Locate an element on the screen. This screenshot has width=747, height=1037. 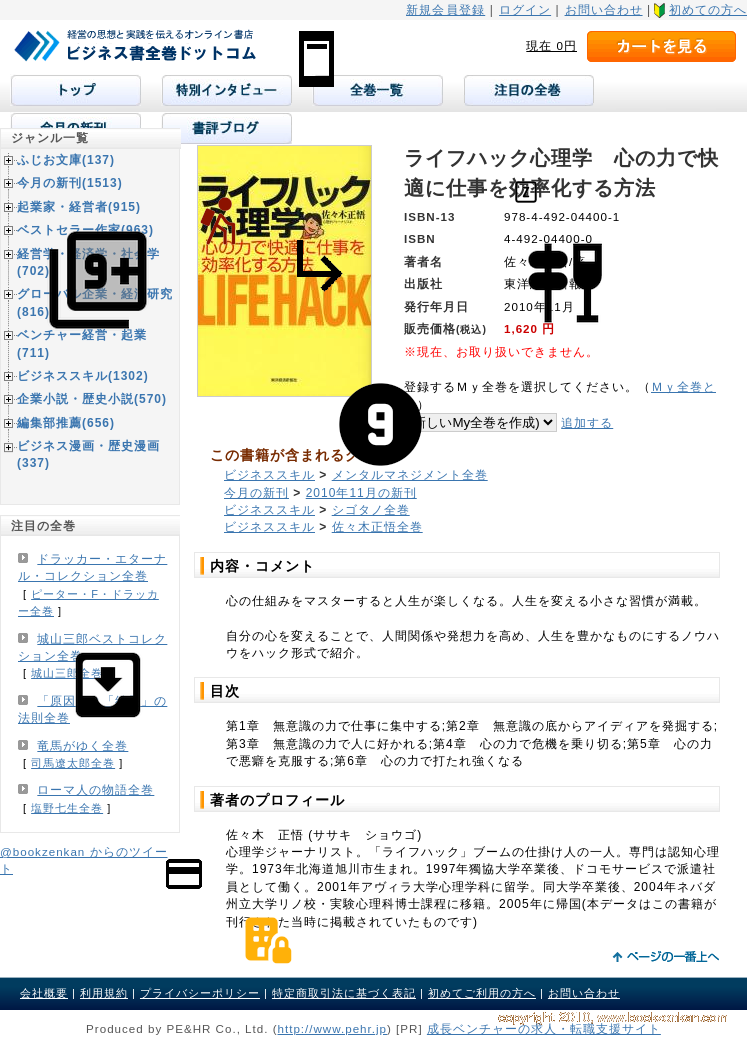
browse tapas or small plates menu is located at coordinates (566, 283).